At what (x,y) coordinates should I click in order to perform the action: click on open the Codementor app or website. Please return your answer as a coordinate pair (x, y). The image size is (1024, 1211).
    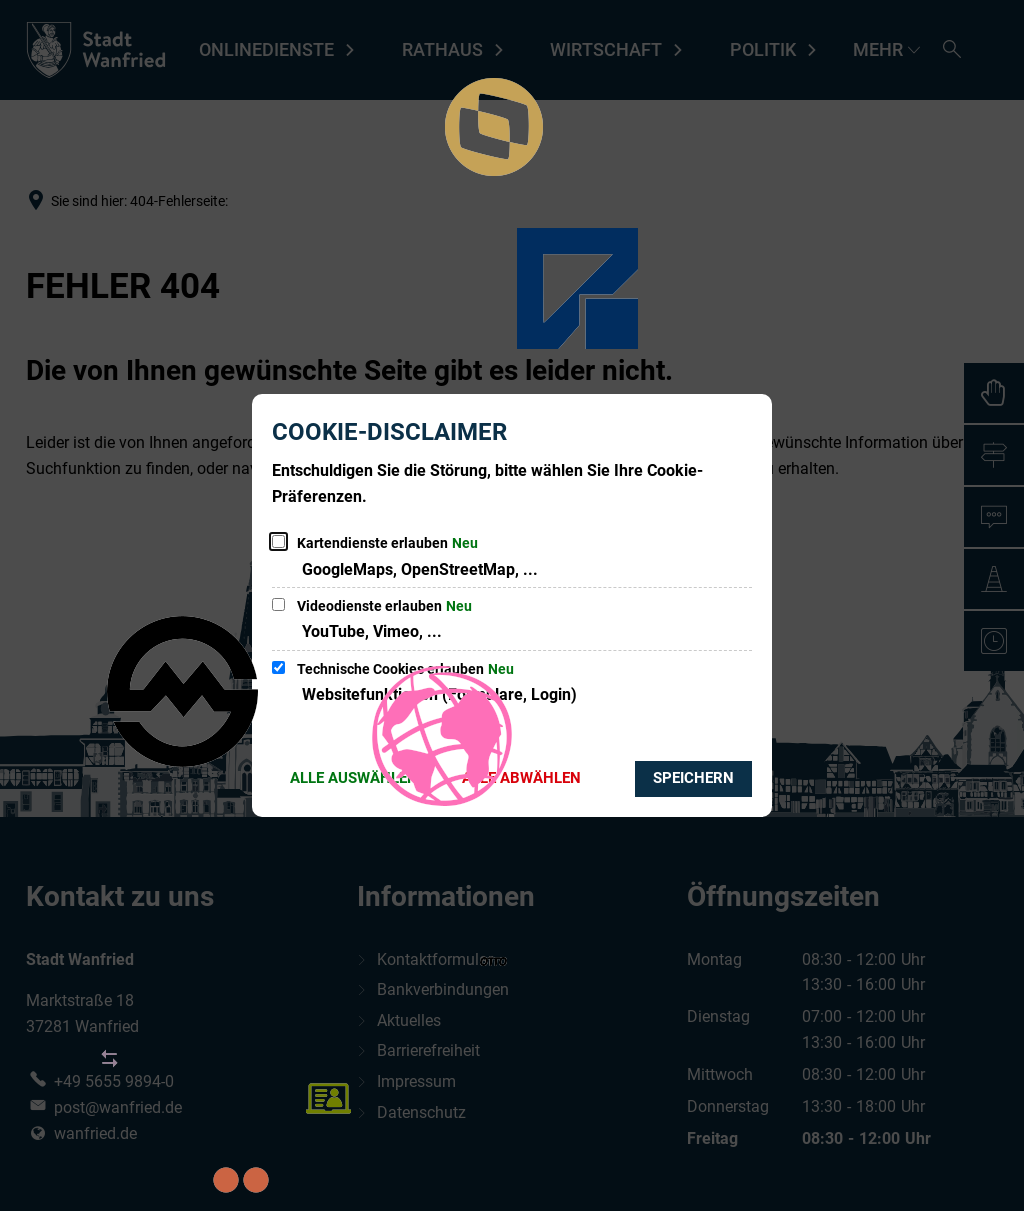
    Looking at the image, I should click on (328, 1098).